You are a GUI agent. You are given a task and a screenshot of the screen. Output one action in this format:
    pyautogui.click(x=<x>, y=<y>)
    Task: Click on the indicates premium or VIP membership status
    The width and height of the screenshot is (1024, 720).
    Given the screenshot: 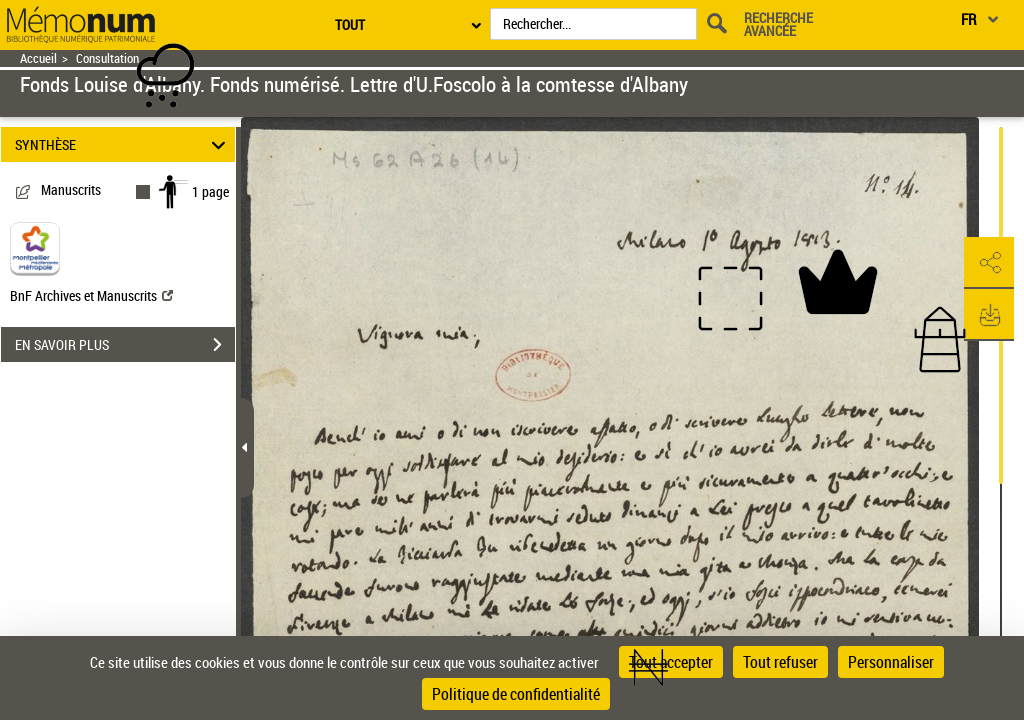 What is the action you would take?
    pyautogui.click(x=838, y=286)
    